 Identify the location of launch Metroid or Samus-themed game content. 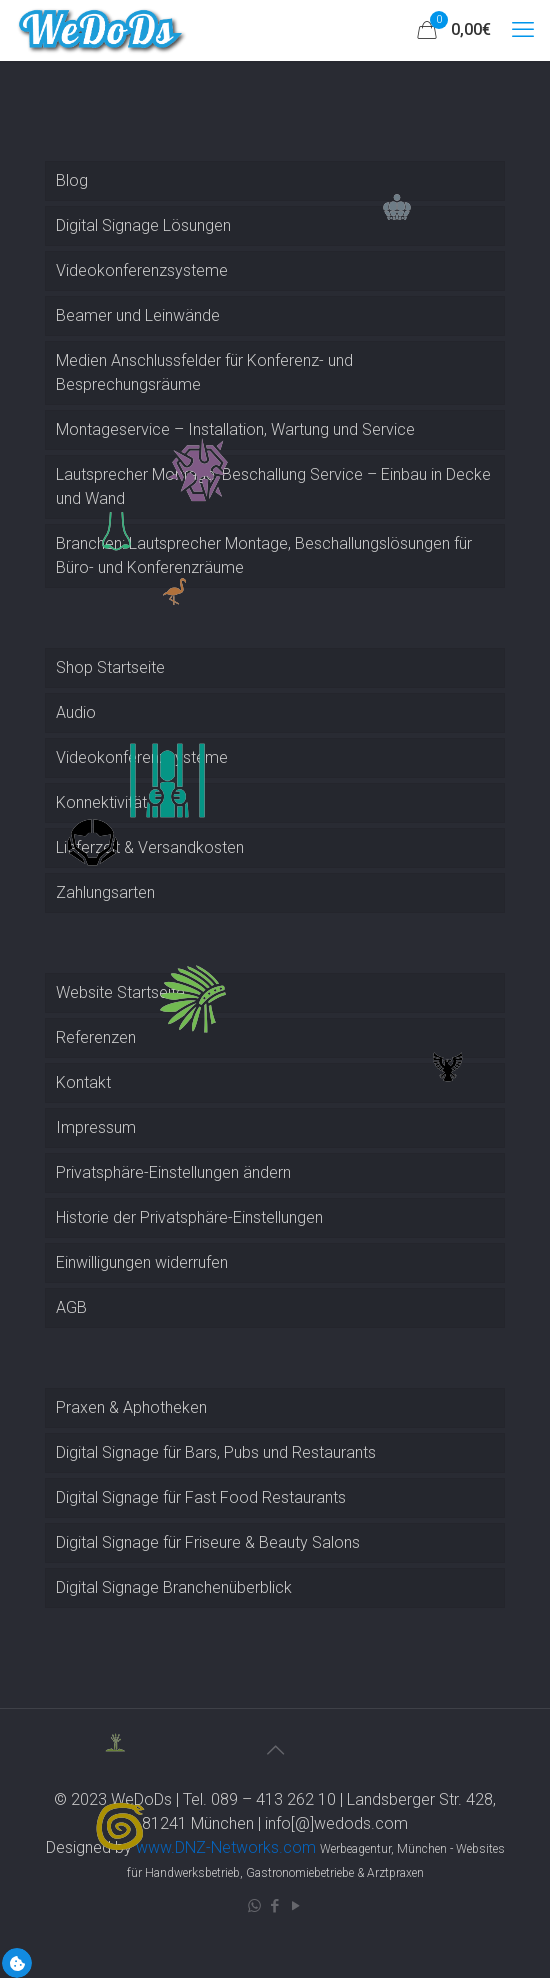
(92, 842).